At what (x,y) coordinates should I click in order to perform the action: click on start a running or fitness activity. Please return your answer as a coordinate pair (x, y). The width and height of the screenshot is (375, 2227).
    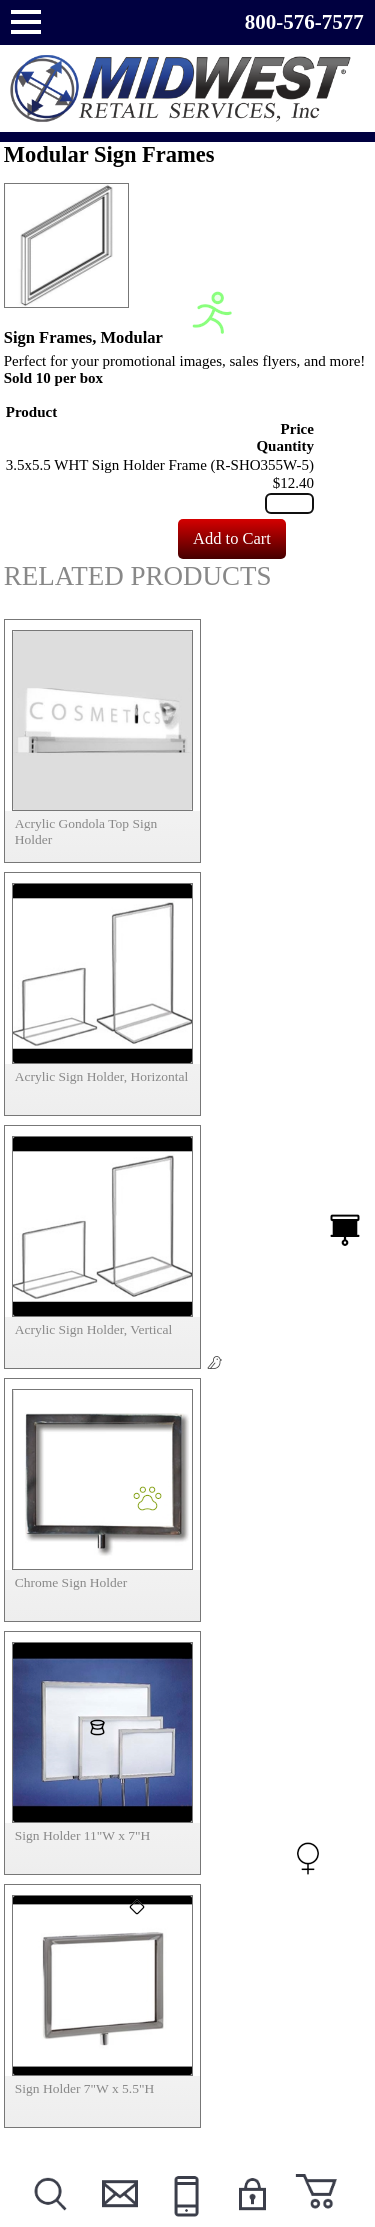
    Looking at the image, I should click on (213, 312).